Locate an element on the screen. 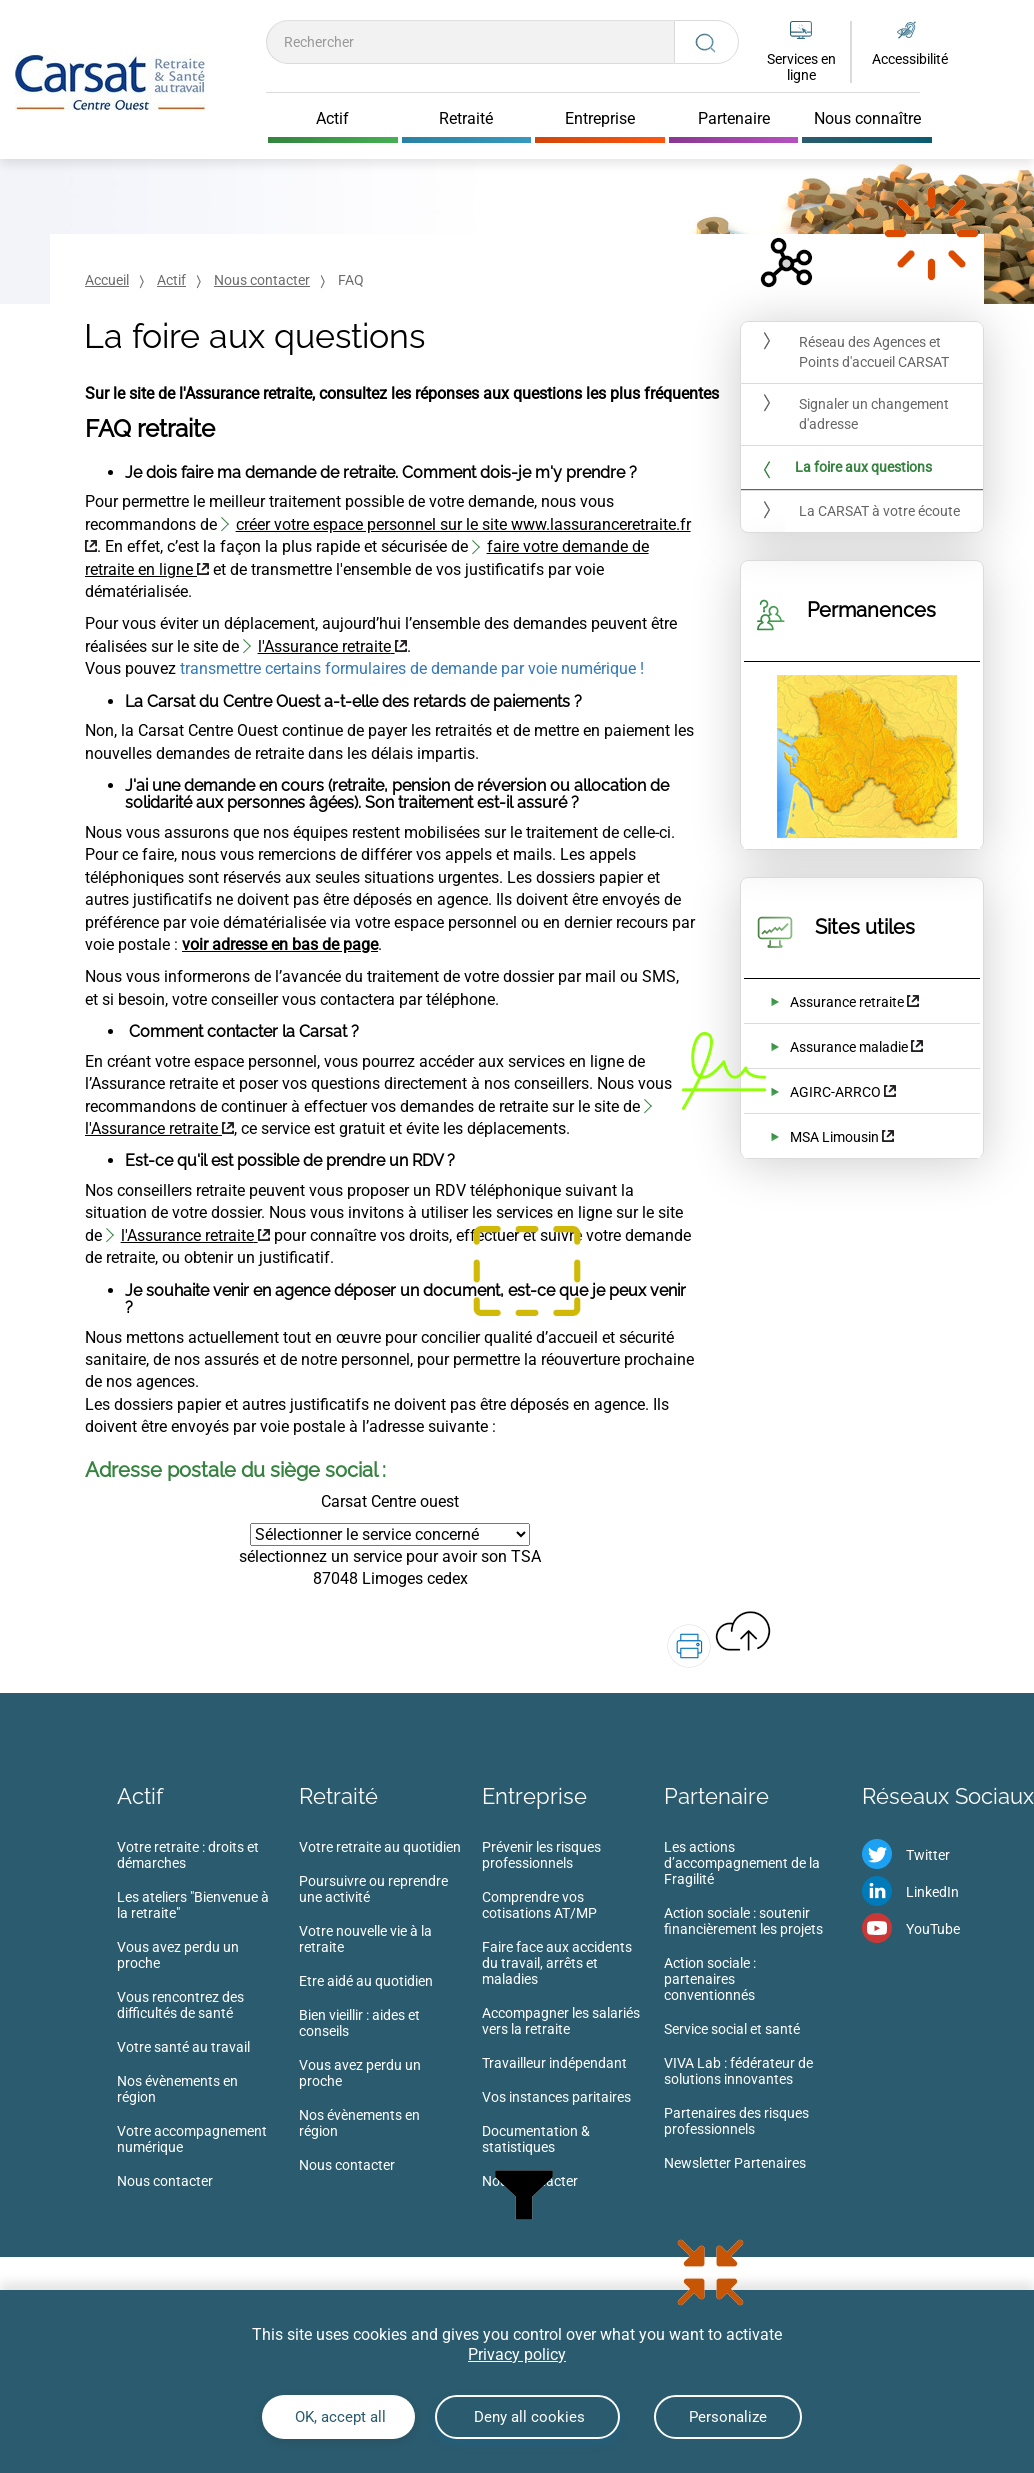  filter list or search results is located at coordinates (524, 2195).